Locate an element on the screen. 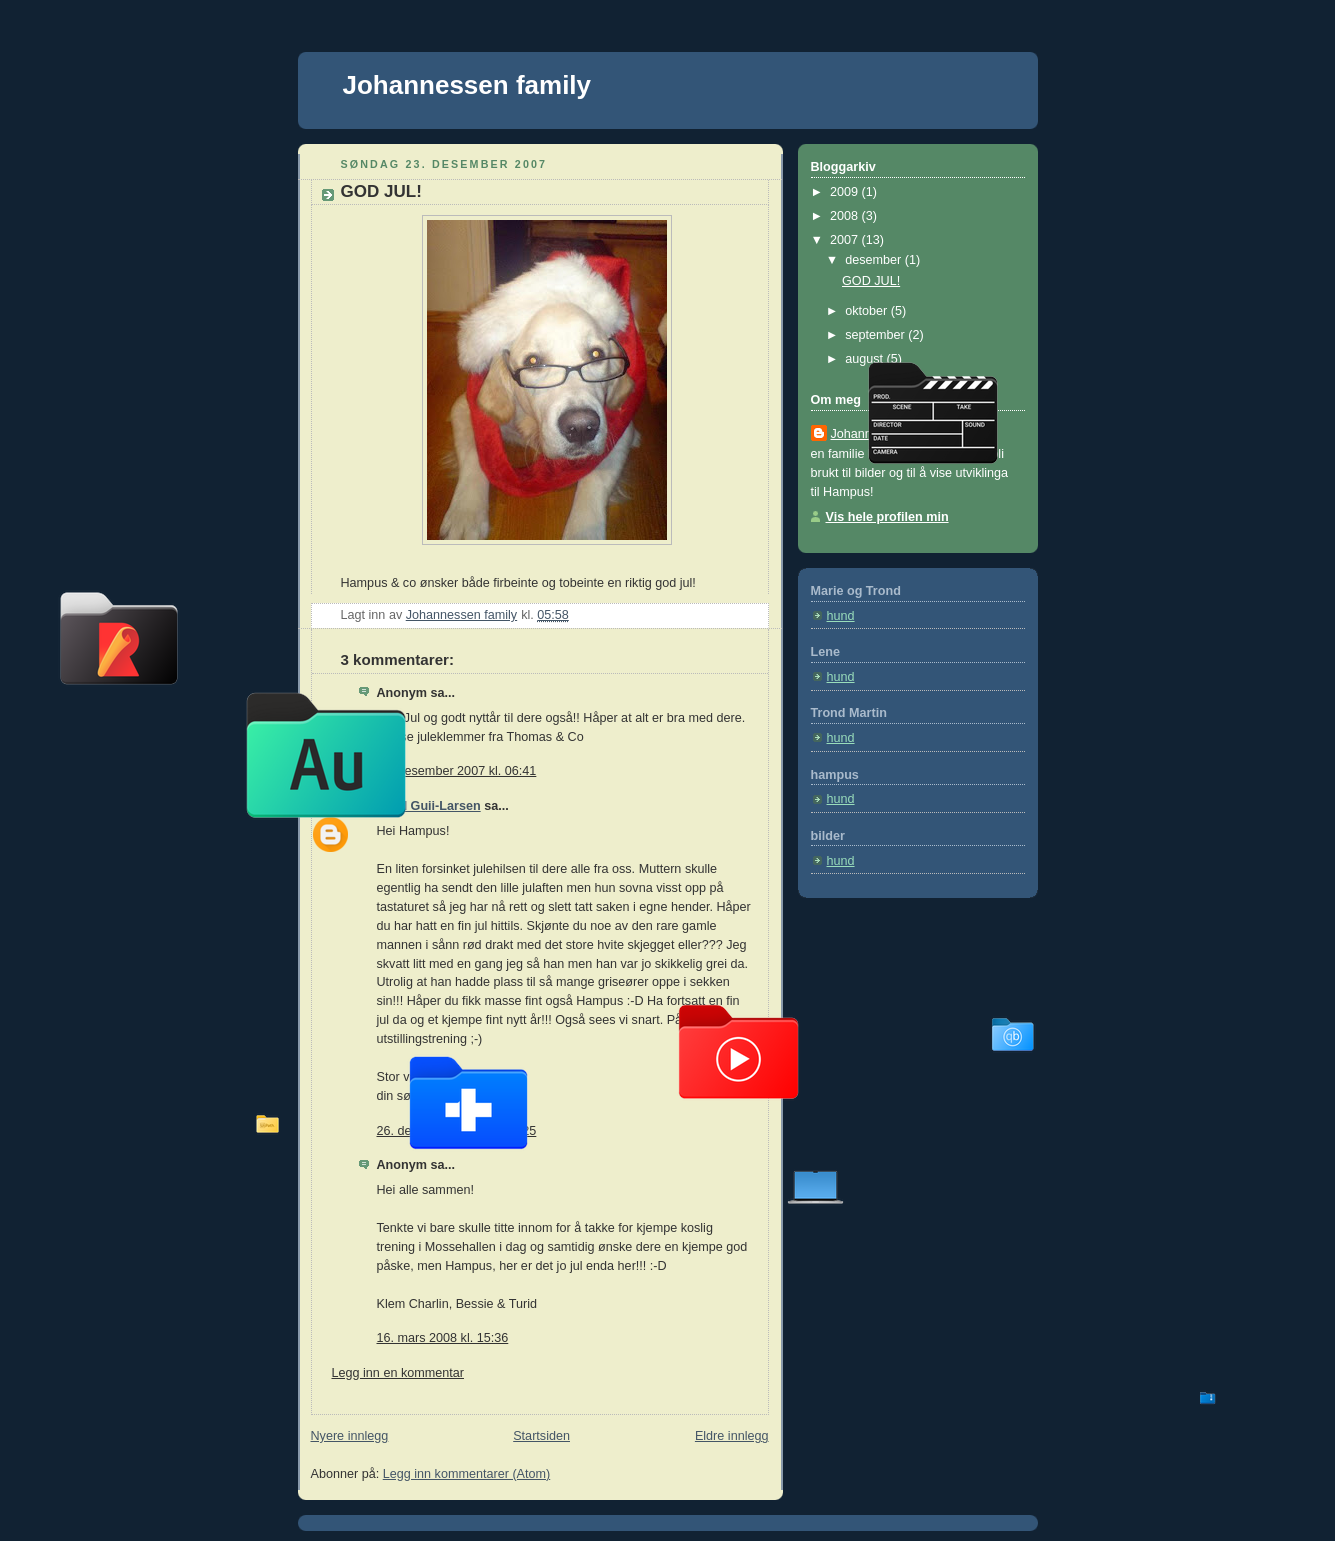  open rollup.js project folder is located at coordinates (118, 641).